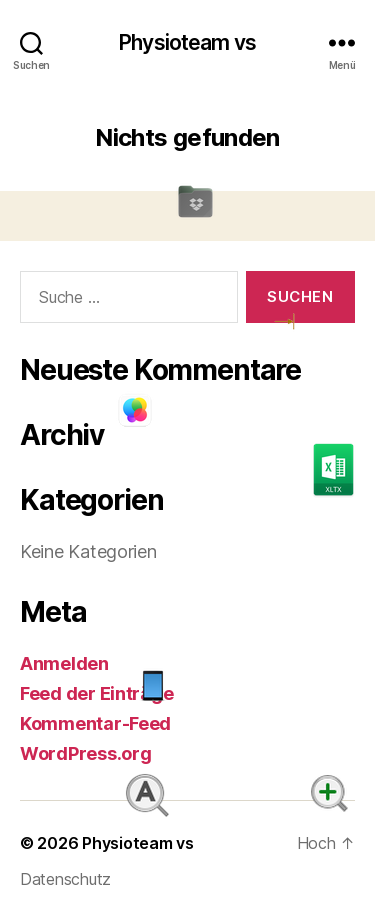 Image resolution: width=375 pixels, height=921 pixels. I want to click on zoom in on the current view, so click(329, 793).